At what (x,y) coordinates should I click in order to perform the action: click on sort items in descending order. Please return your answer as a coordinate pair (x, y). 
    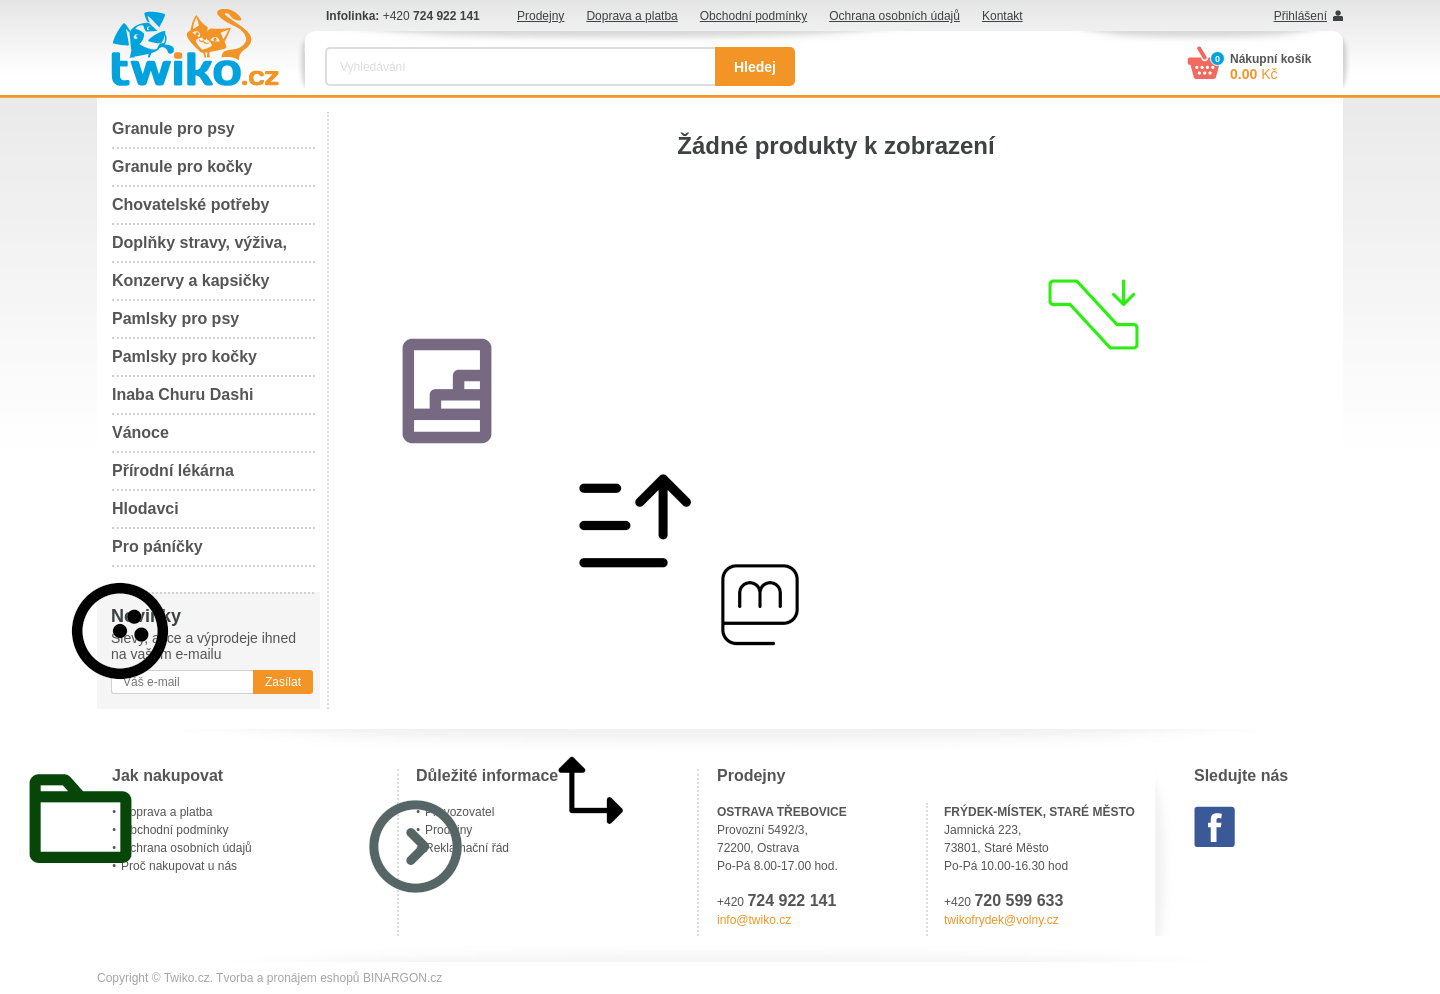
    Looking at the image, I should click on (630, 525).